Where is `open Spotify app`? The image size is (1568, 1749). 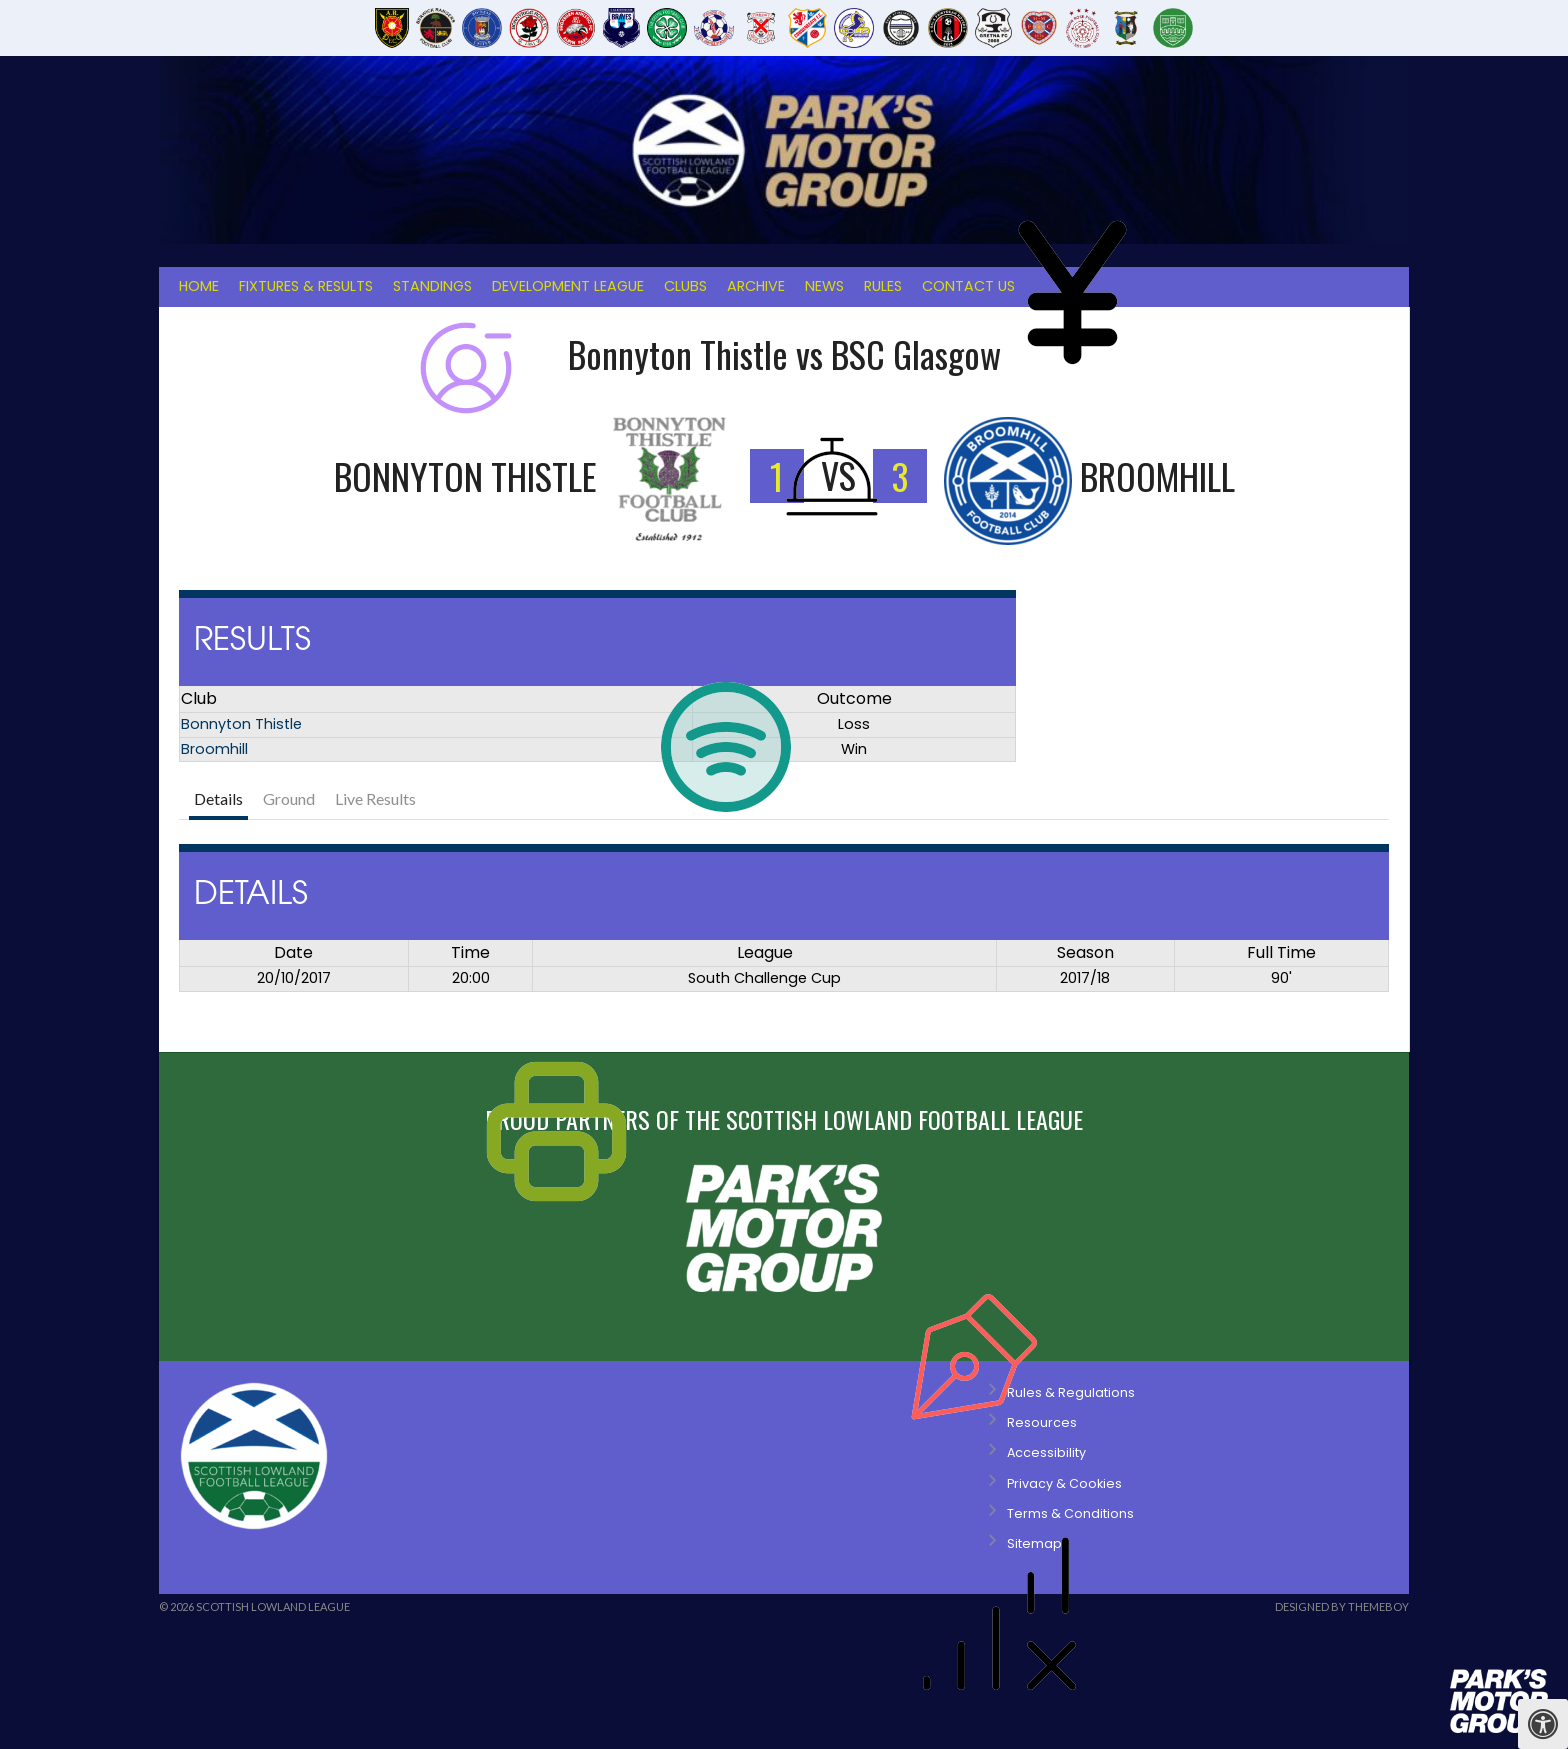 open Spotify app is located at coordinates (726, 747).